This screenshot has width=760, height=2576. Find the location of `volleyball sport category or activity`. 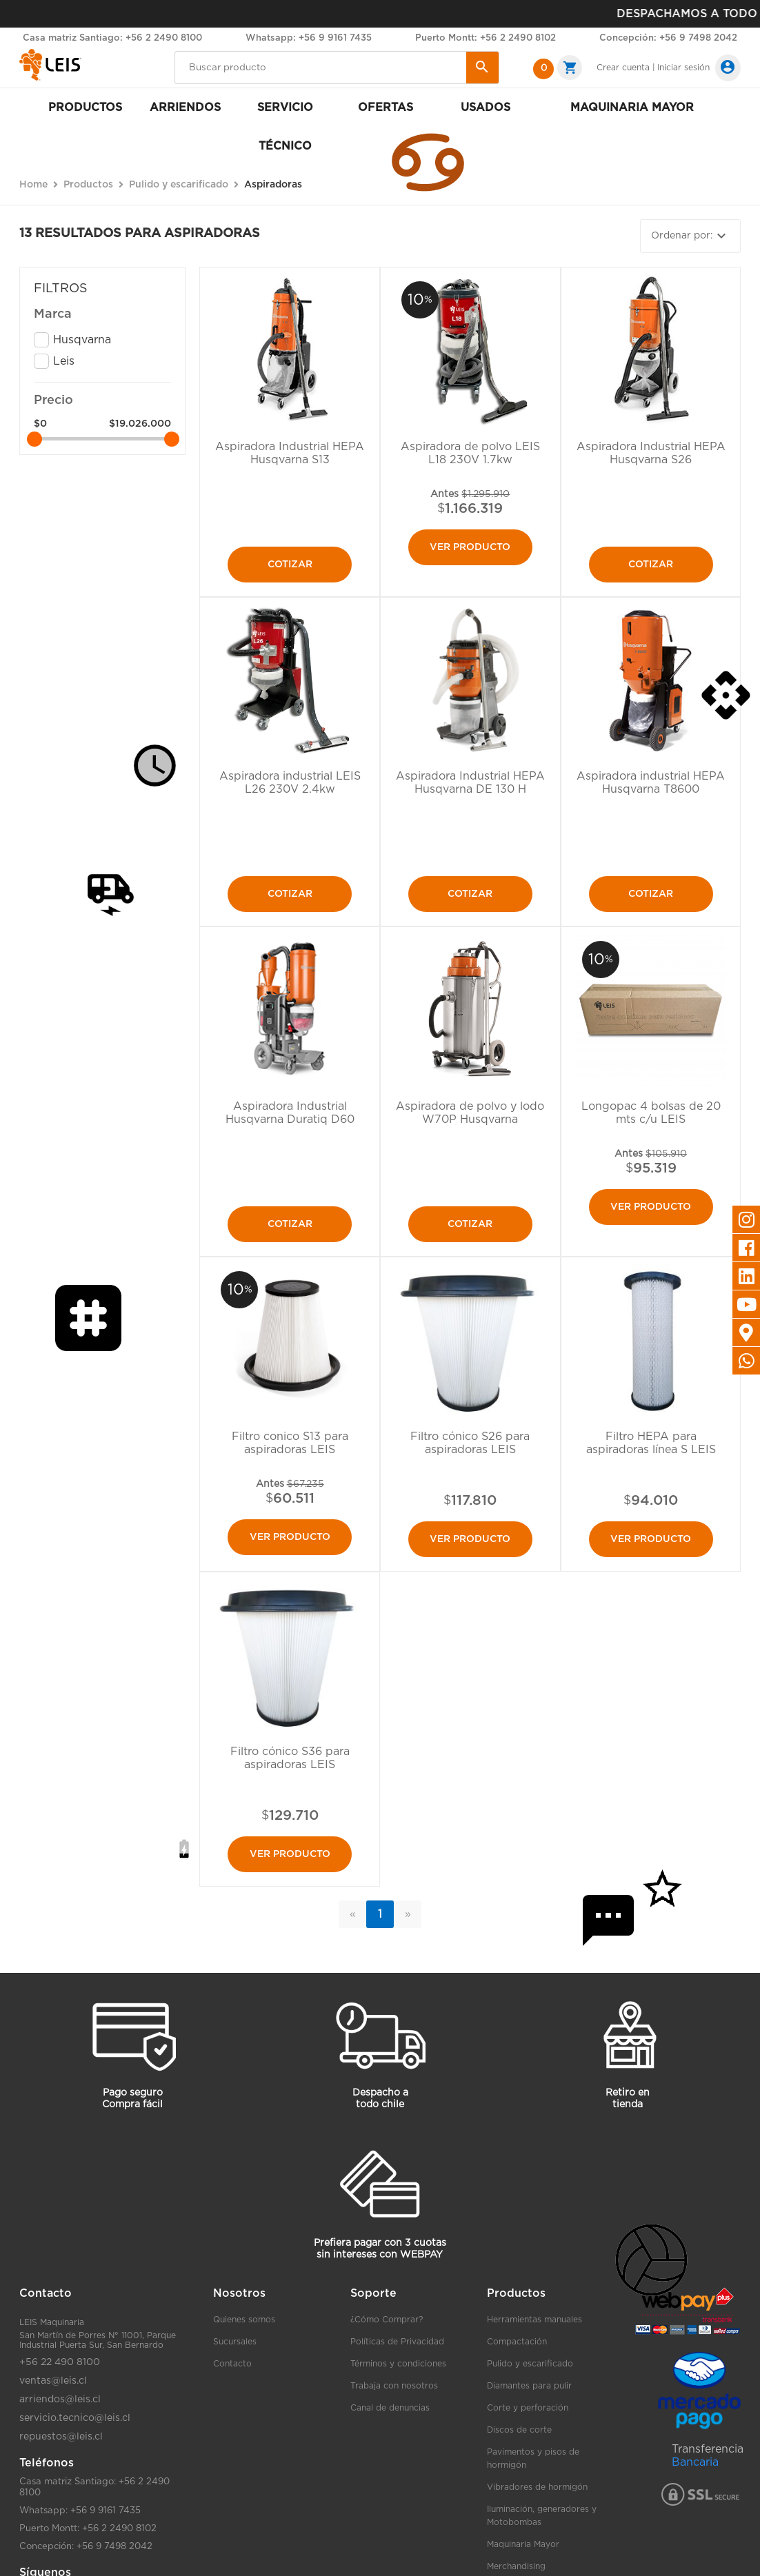

volleyball sport category or activity is located at coordinates (651, 2260).